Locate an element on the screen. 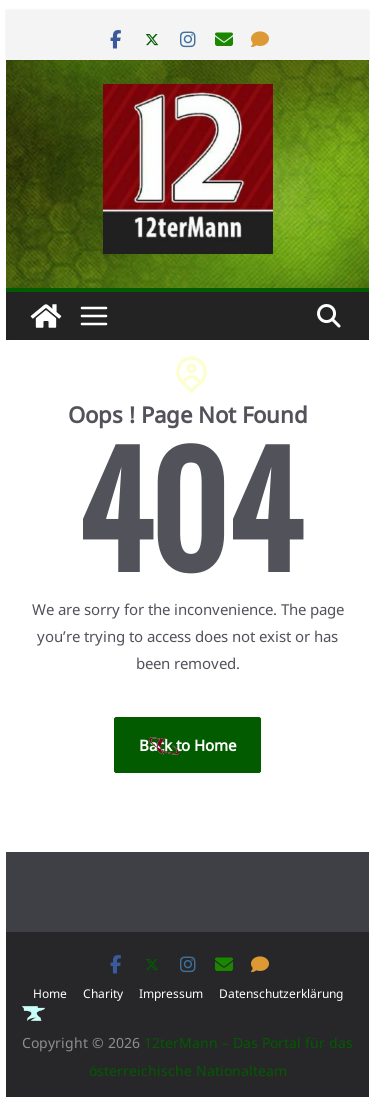 The image size is (375, 1097). view your current location on the map is located at coordinates (191, 373).